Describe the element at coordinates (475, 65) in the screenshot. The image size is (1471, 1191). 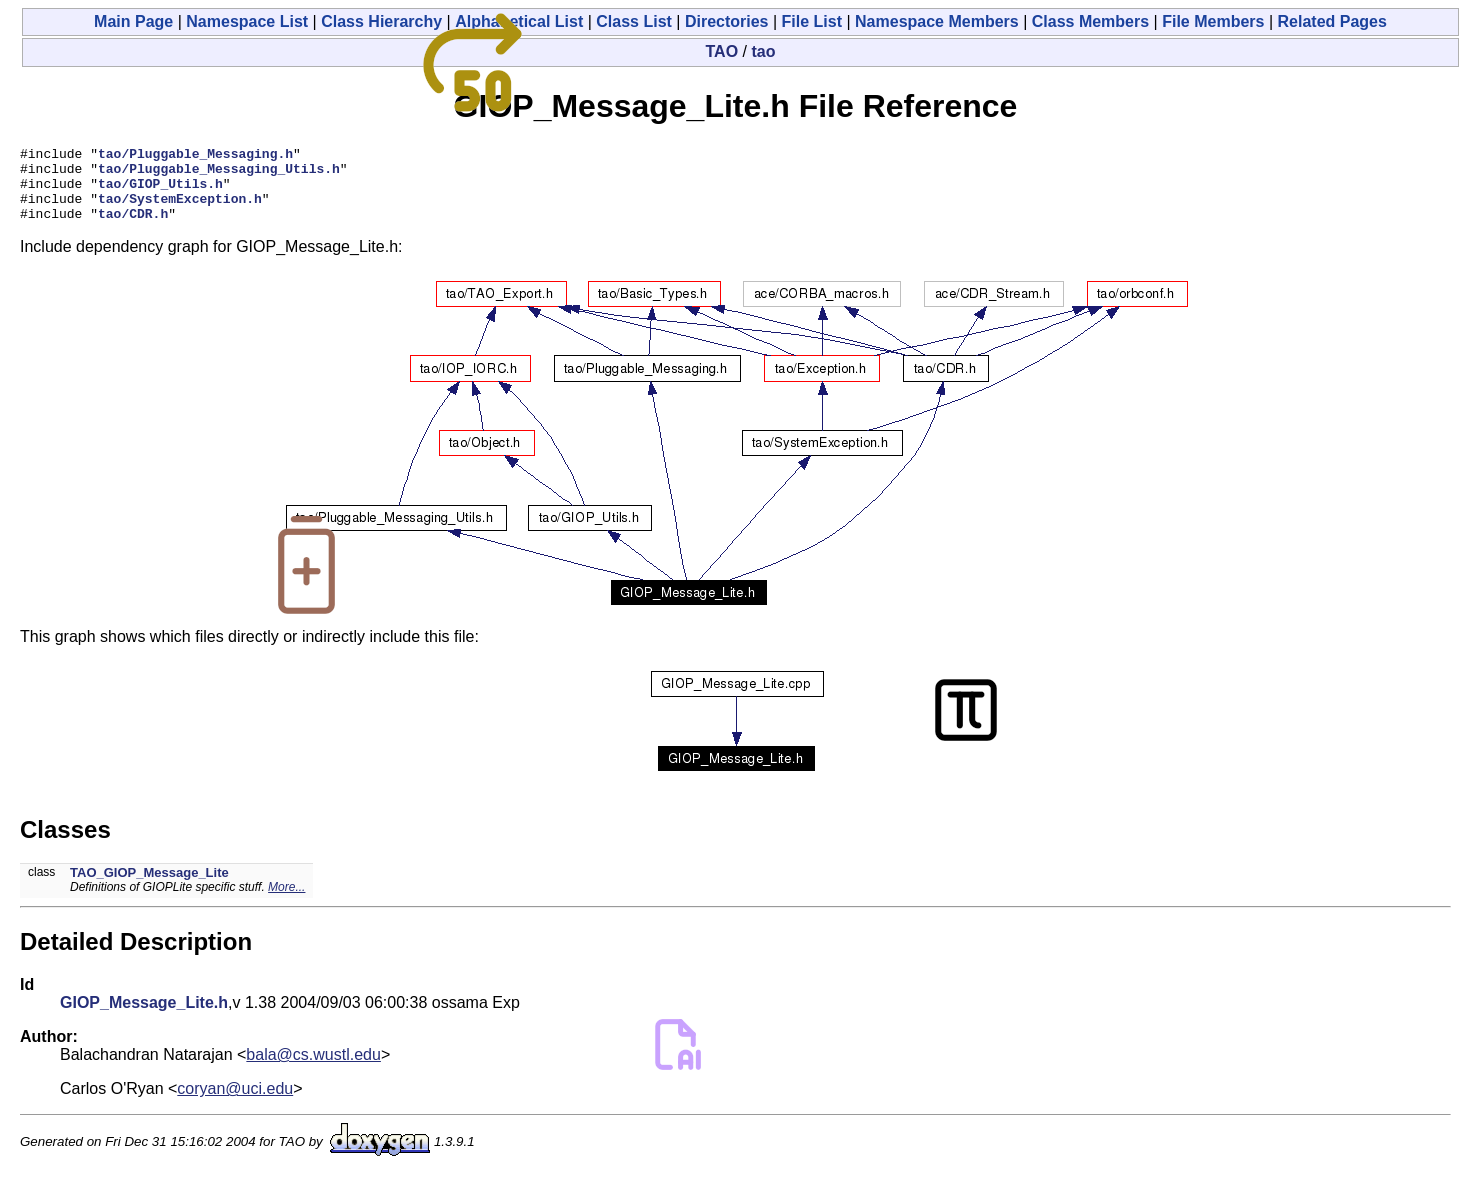
I see `skip forward 50 seconds` at that location.